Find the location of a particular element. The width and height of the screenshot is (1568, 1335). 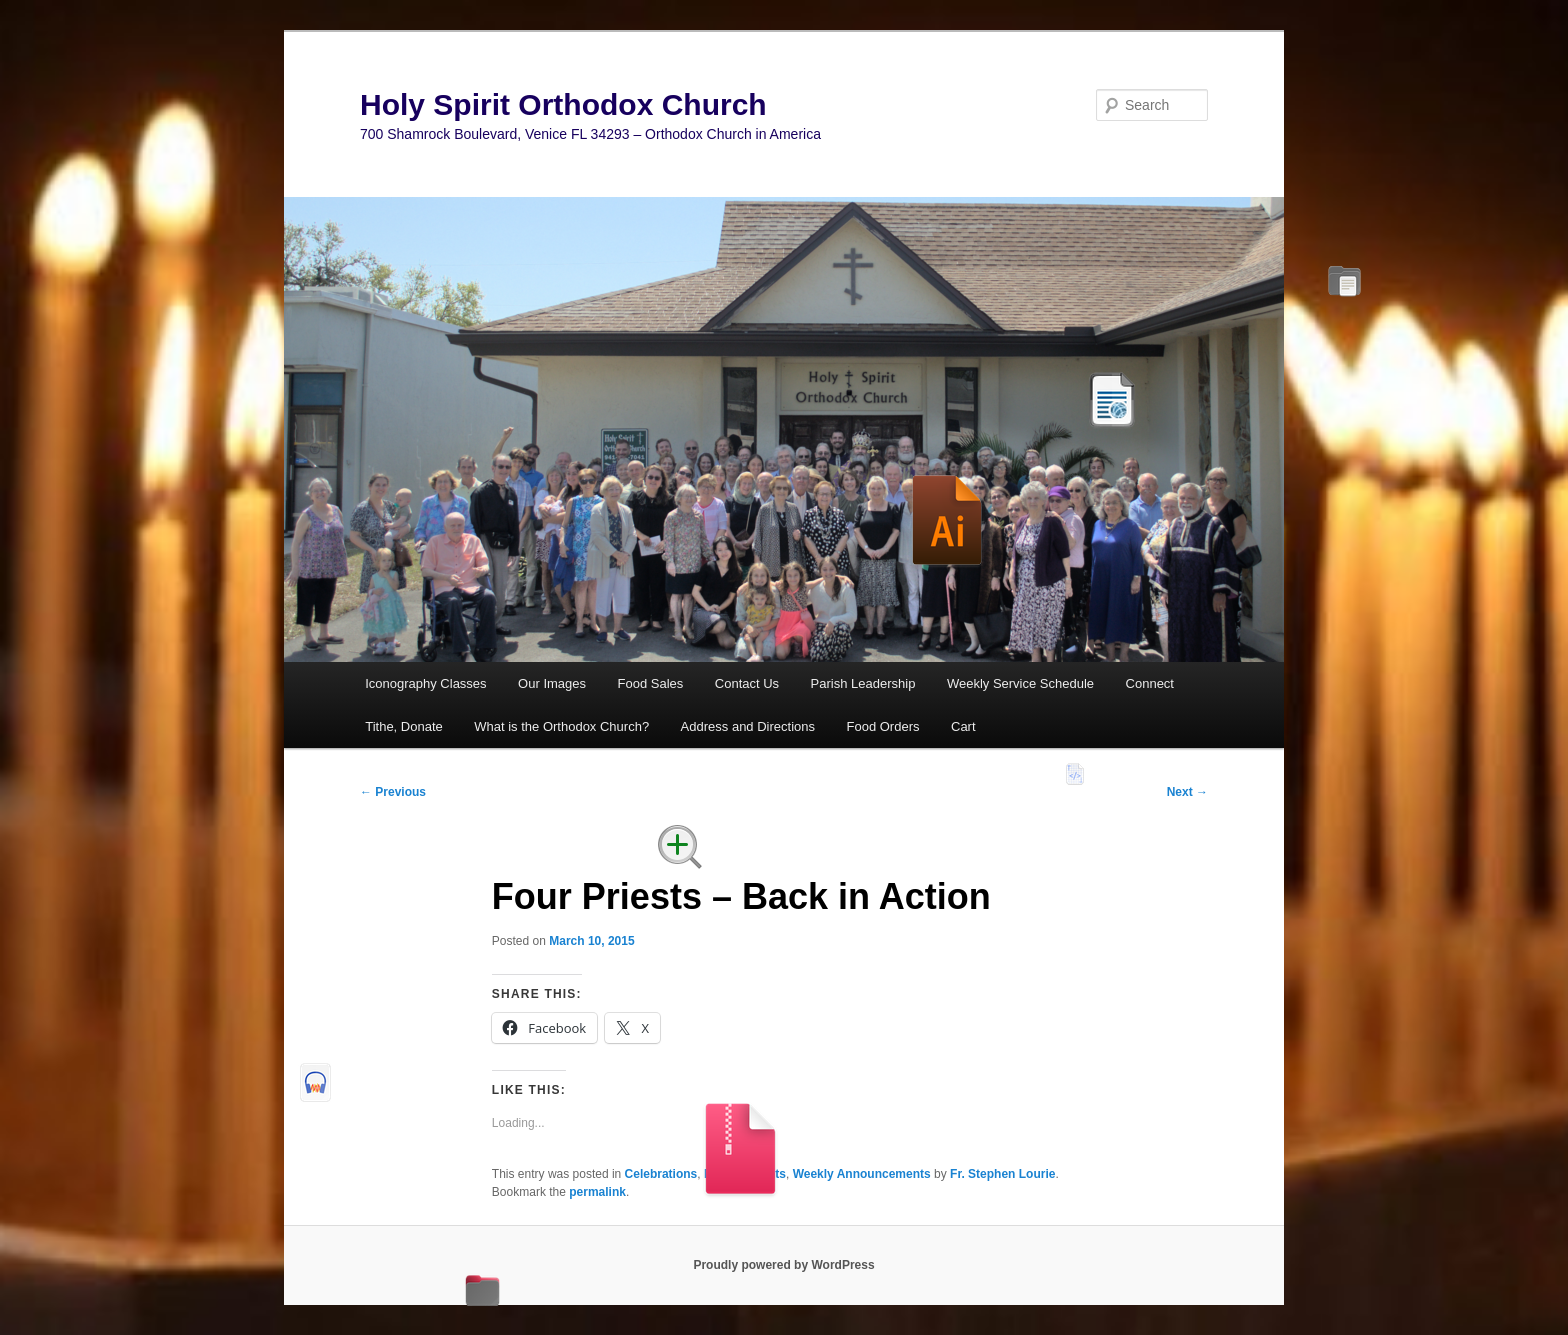

open folder to view contents is located at coordinates (482, 1290).